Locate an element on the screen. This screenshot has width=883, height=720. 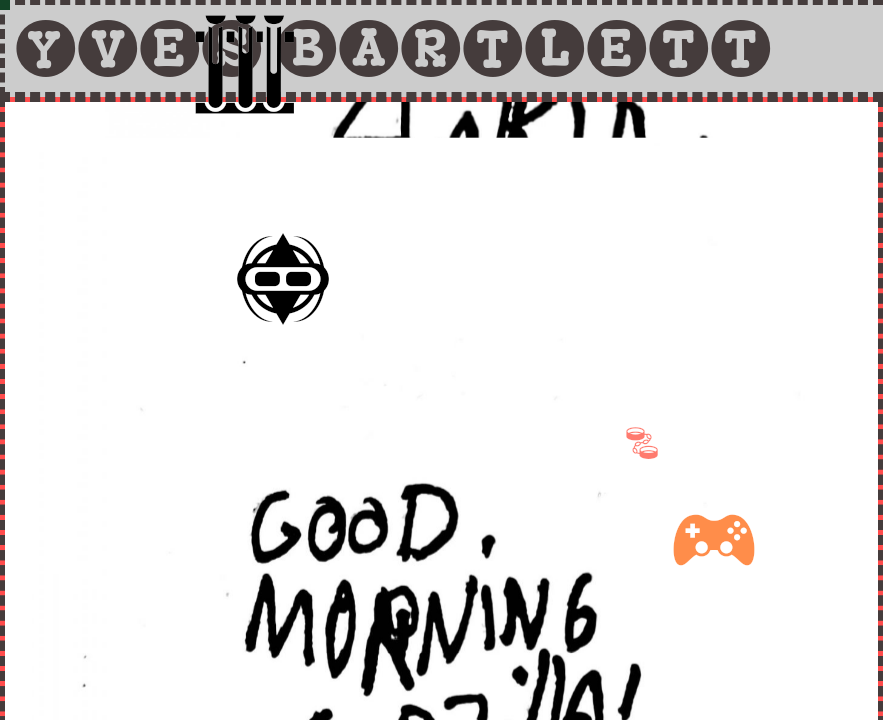
indicates a prisoner or captive character status is located at coordinates (642, 443).